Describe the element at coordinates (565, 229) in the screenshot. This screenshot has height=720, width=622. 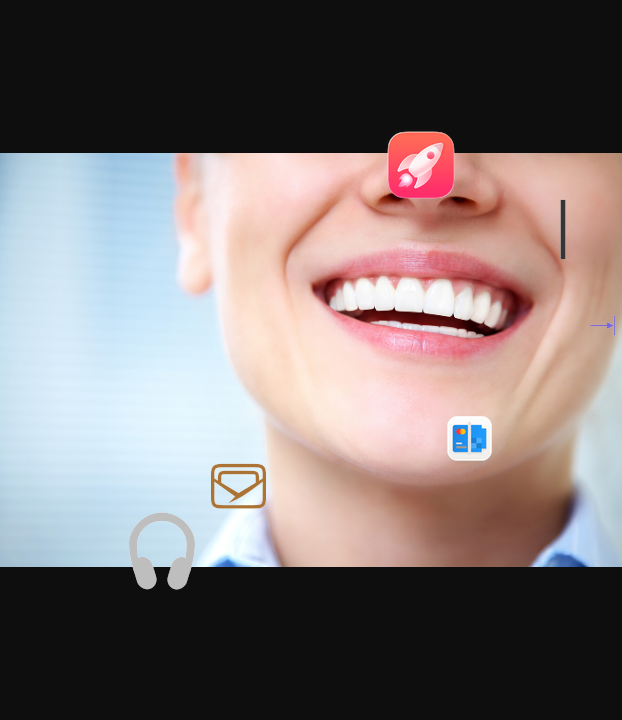
I see `visual divider between UI elements` at that location.